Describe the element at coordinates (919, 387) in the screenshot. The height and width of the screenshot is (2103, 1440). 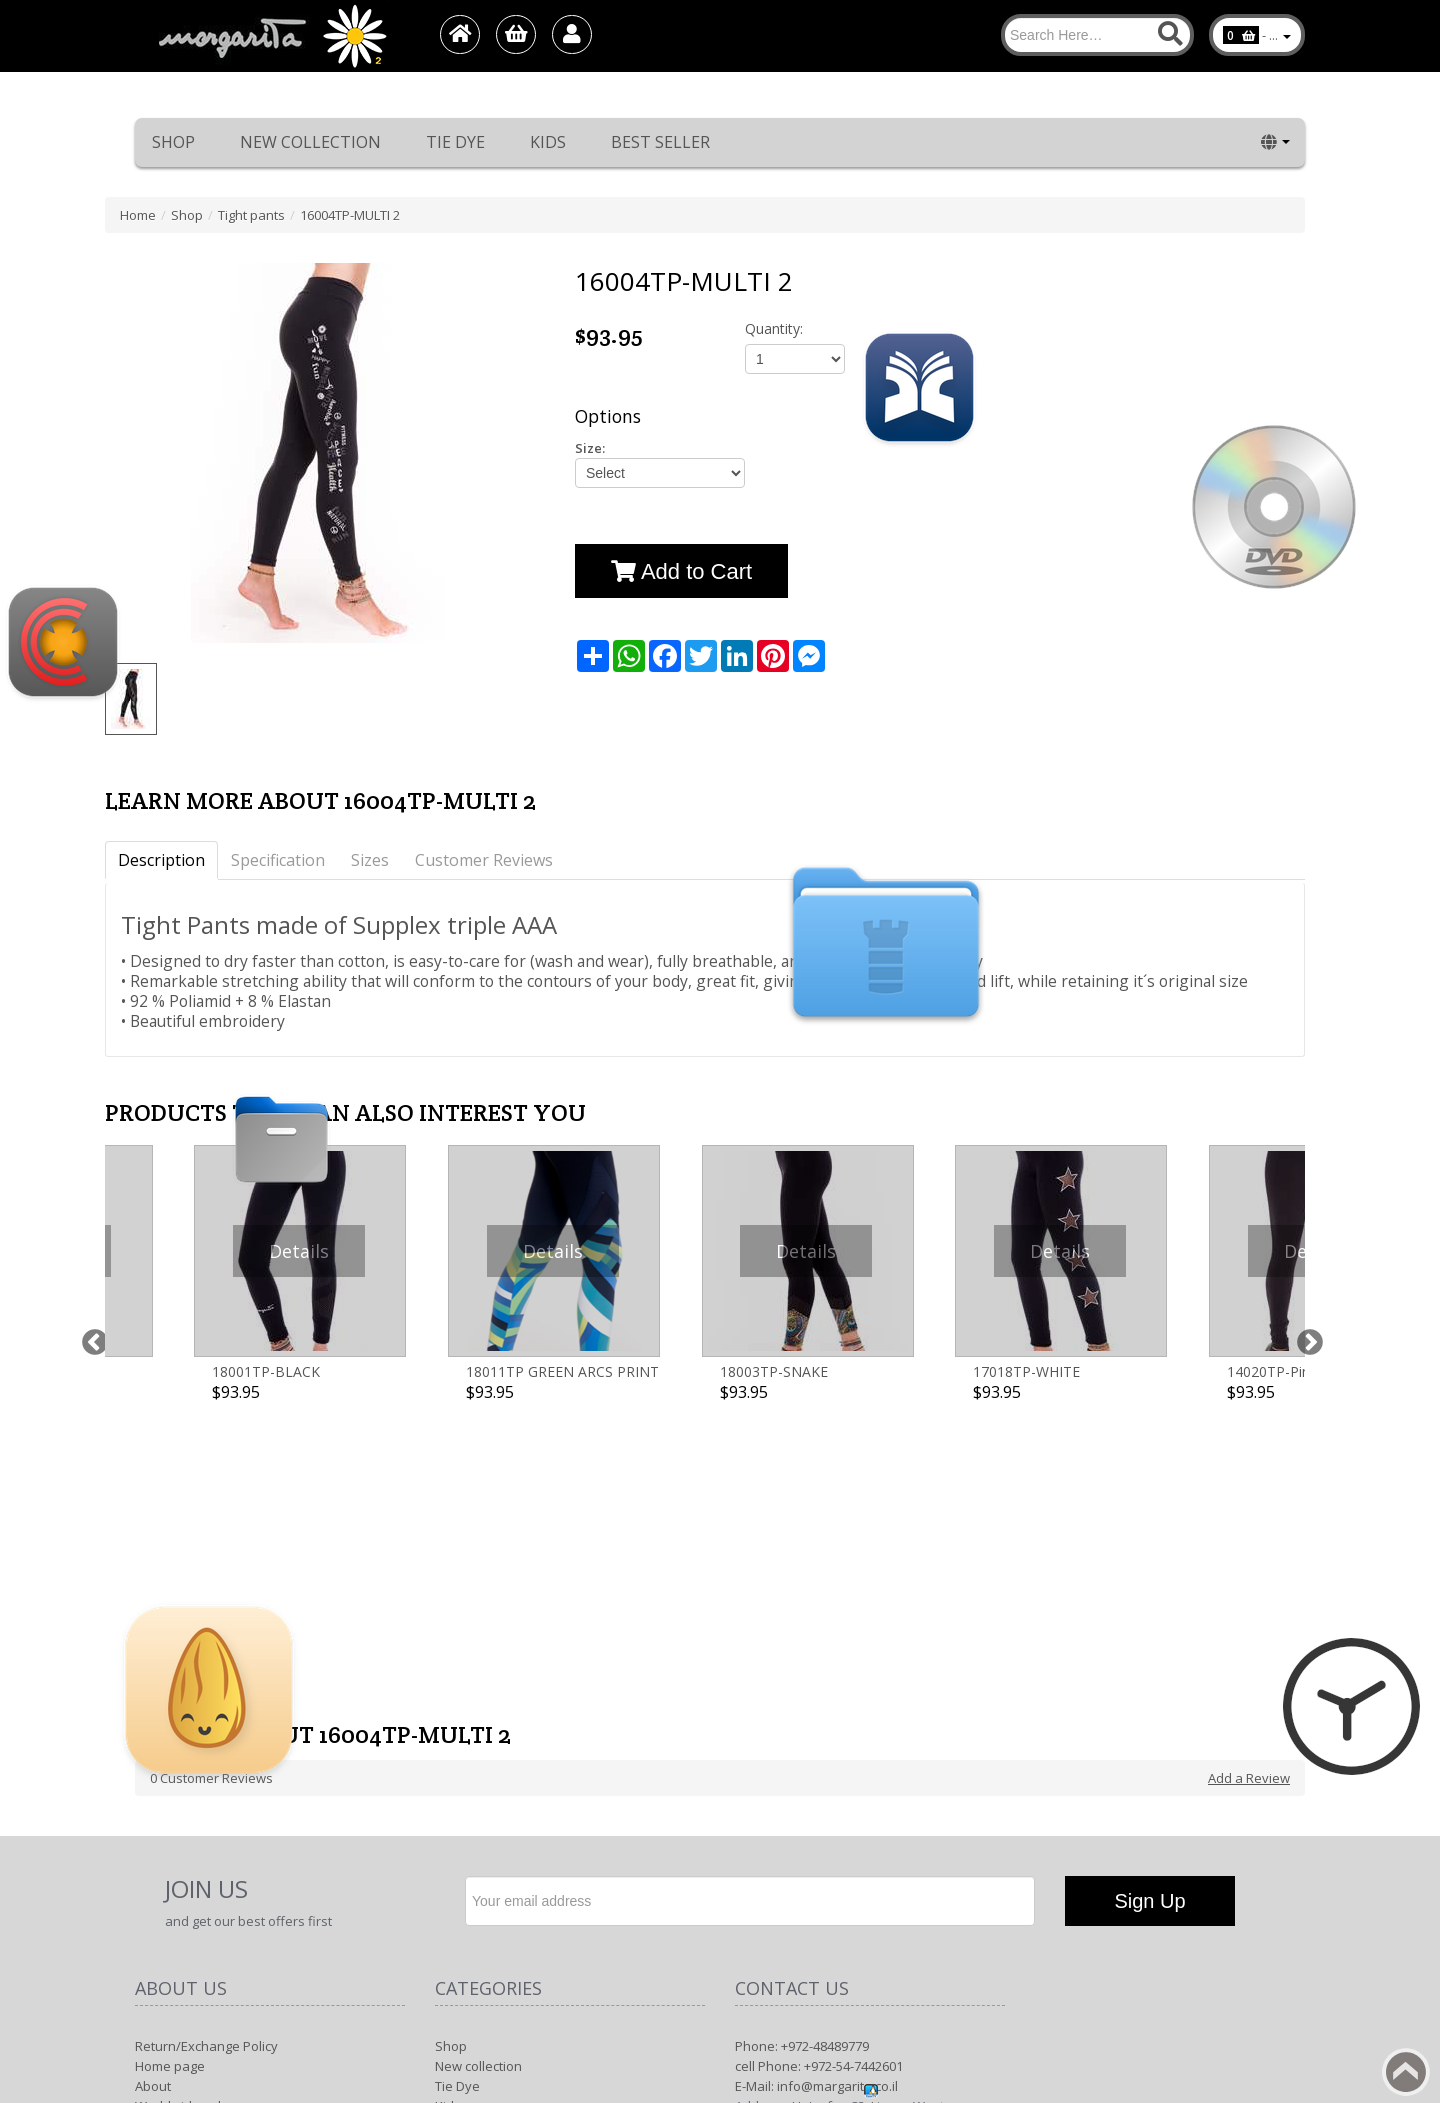
I see `open JabRef reference manager` at that location.